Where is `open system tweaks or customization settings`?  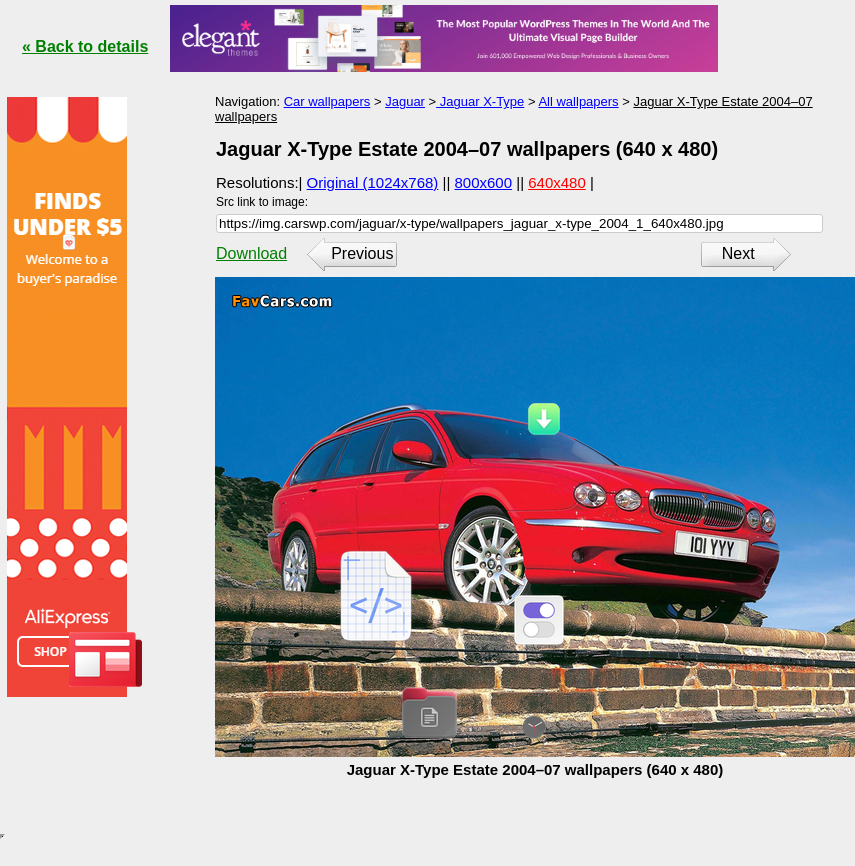 open system tweaks or customization settings is located at coordinates (539, 620).